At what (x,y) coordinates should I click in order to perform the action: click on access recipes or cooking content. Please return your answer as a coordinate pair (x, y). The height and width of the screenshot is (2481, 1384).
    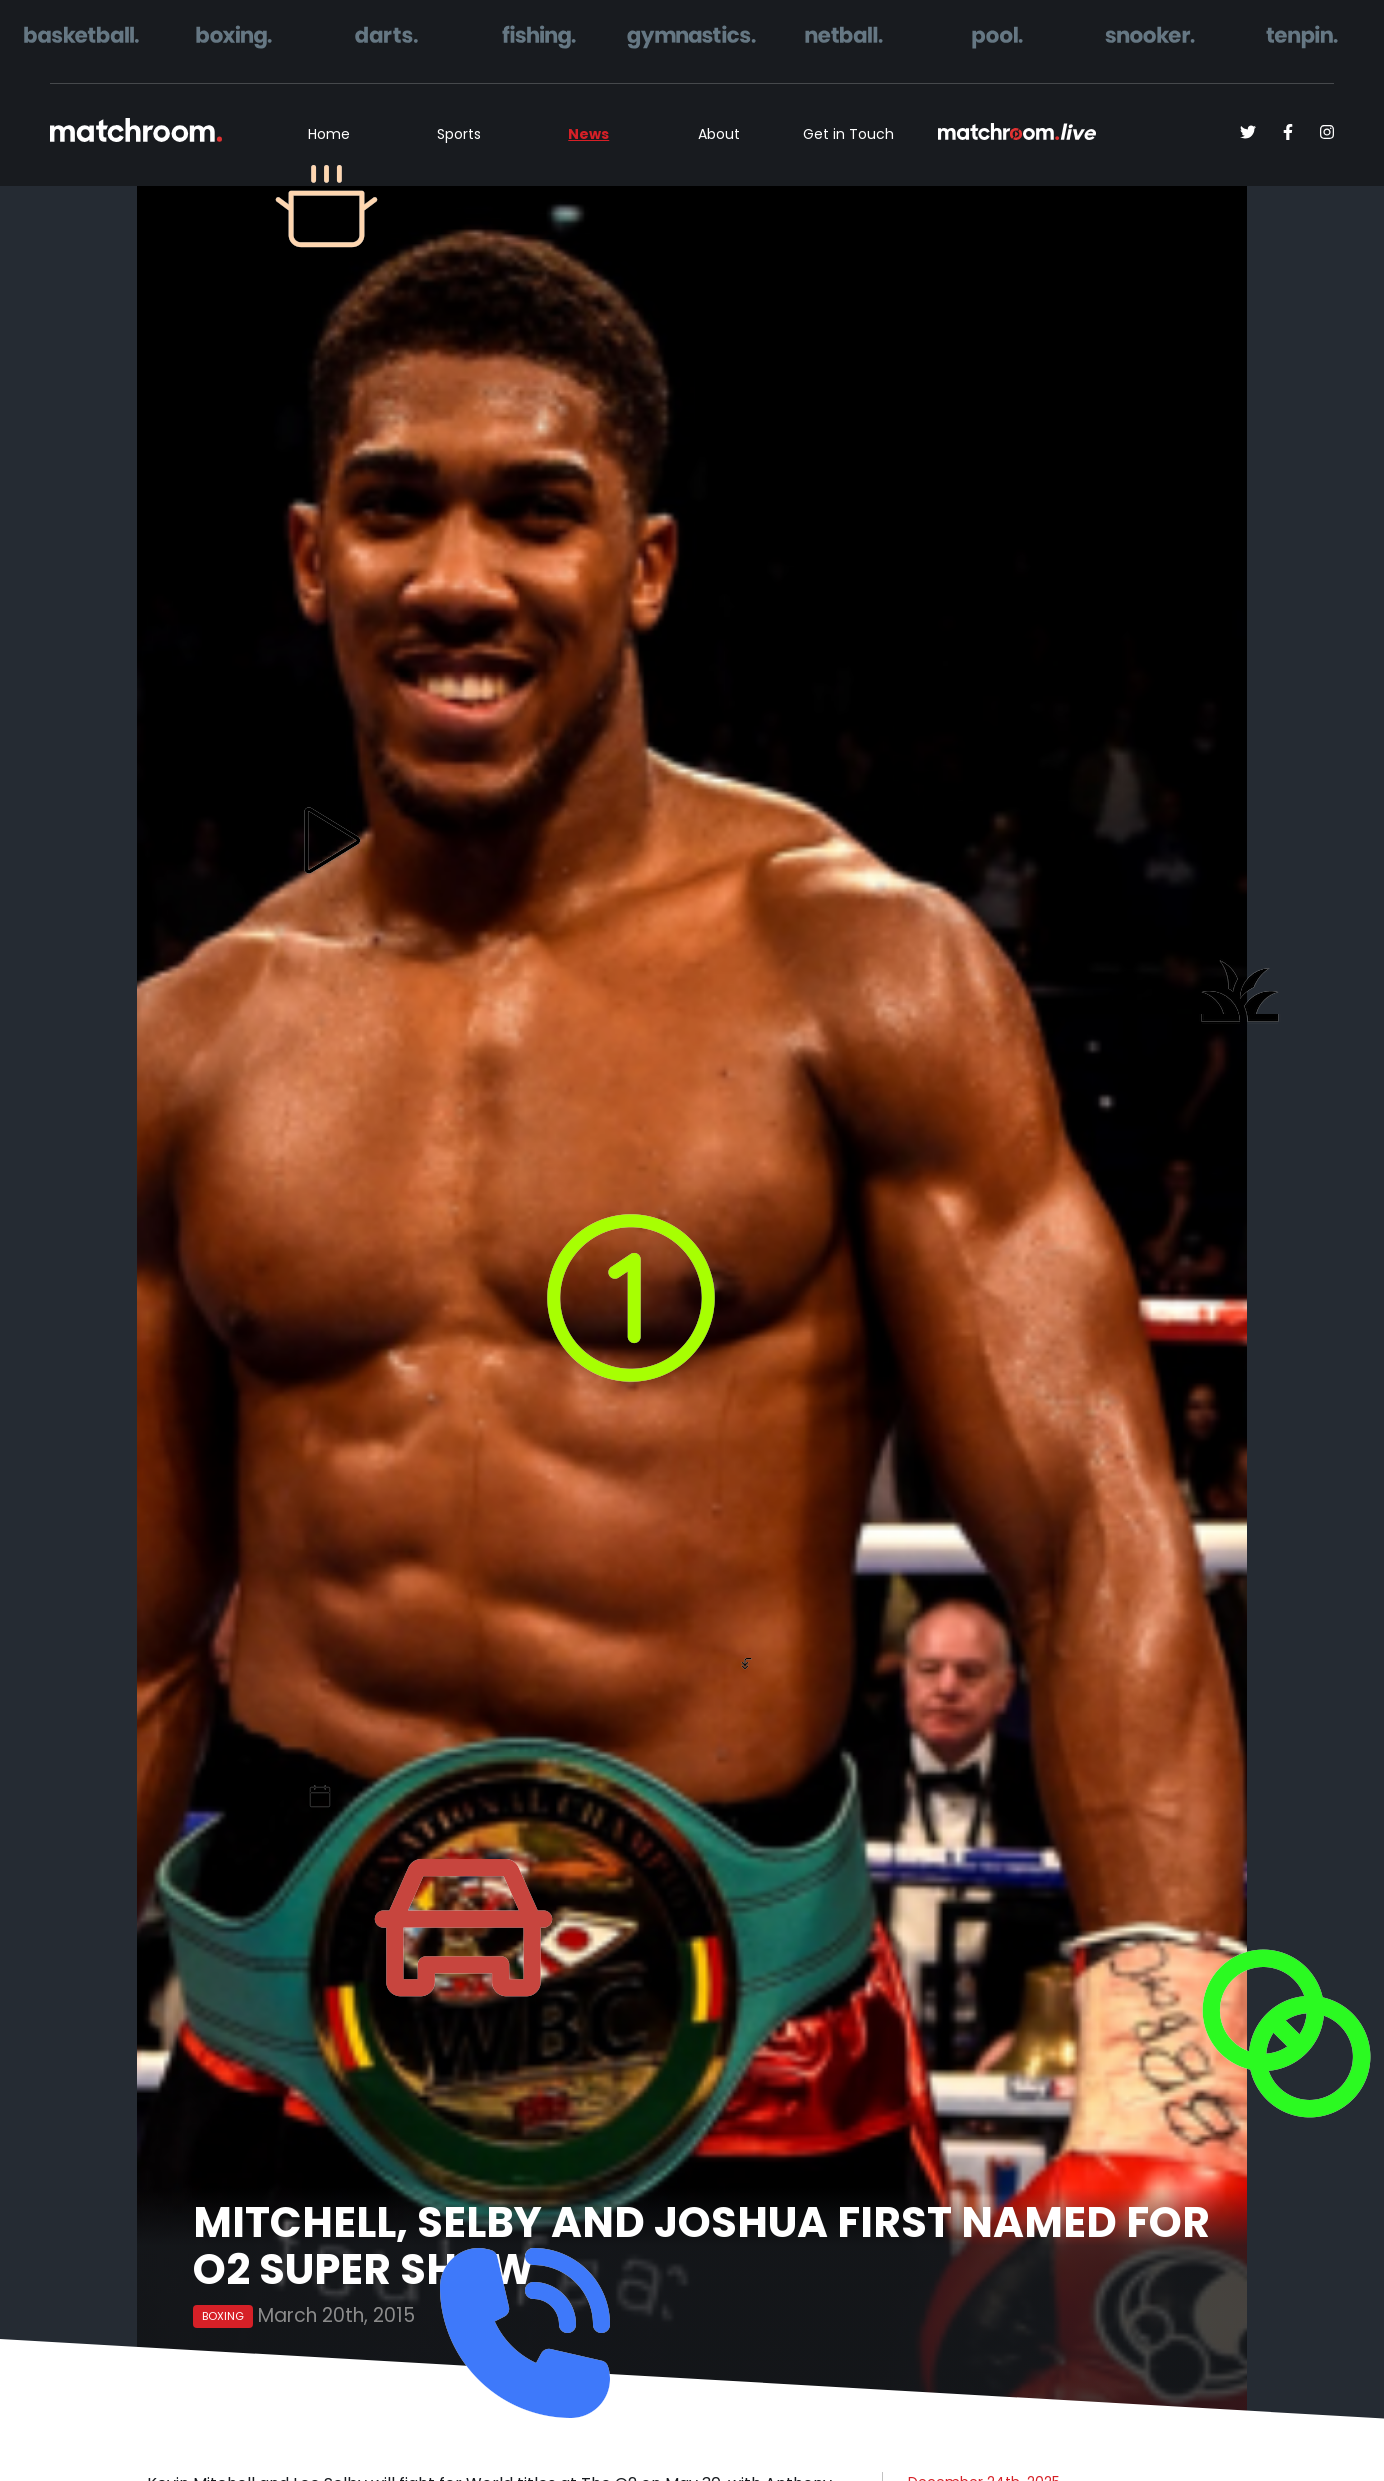
    Looking at the image, I should click on (326, 212).